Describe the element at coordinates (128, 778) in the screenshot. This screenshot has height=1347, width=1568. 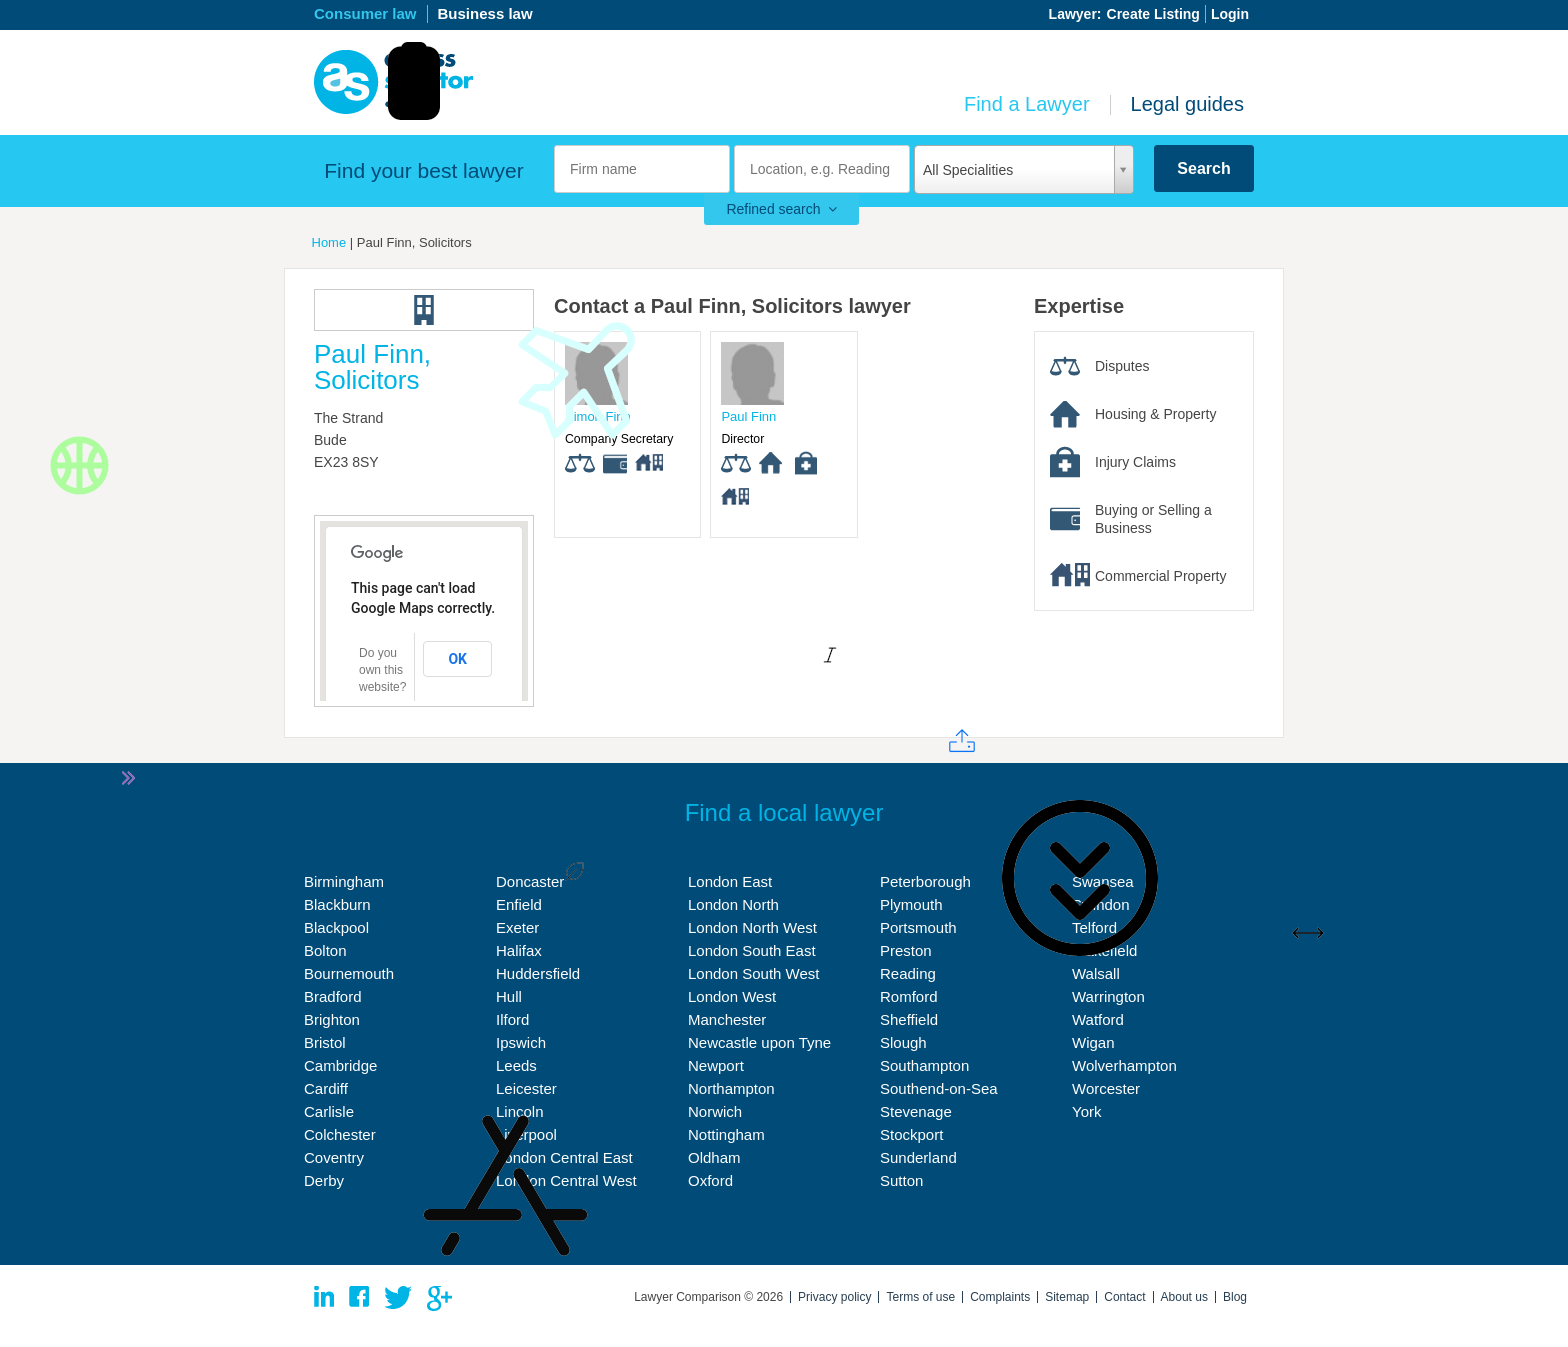
I see `skip forward or advance to next item` at that location.